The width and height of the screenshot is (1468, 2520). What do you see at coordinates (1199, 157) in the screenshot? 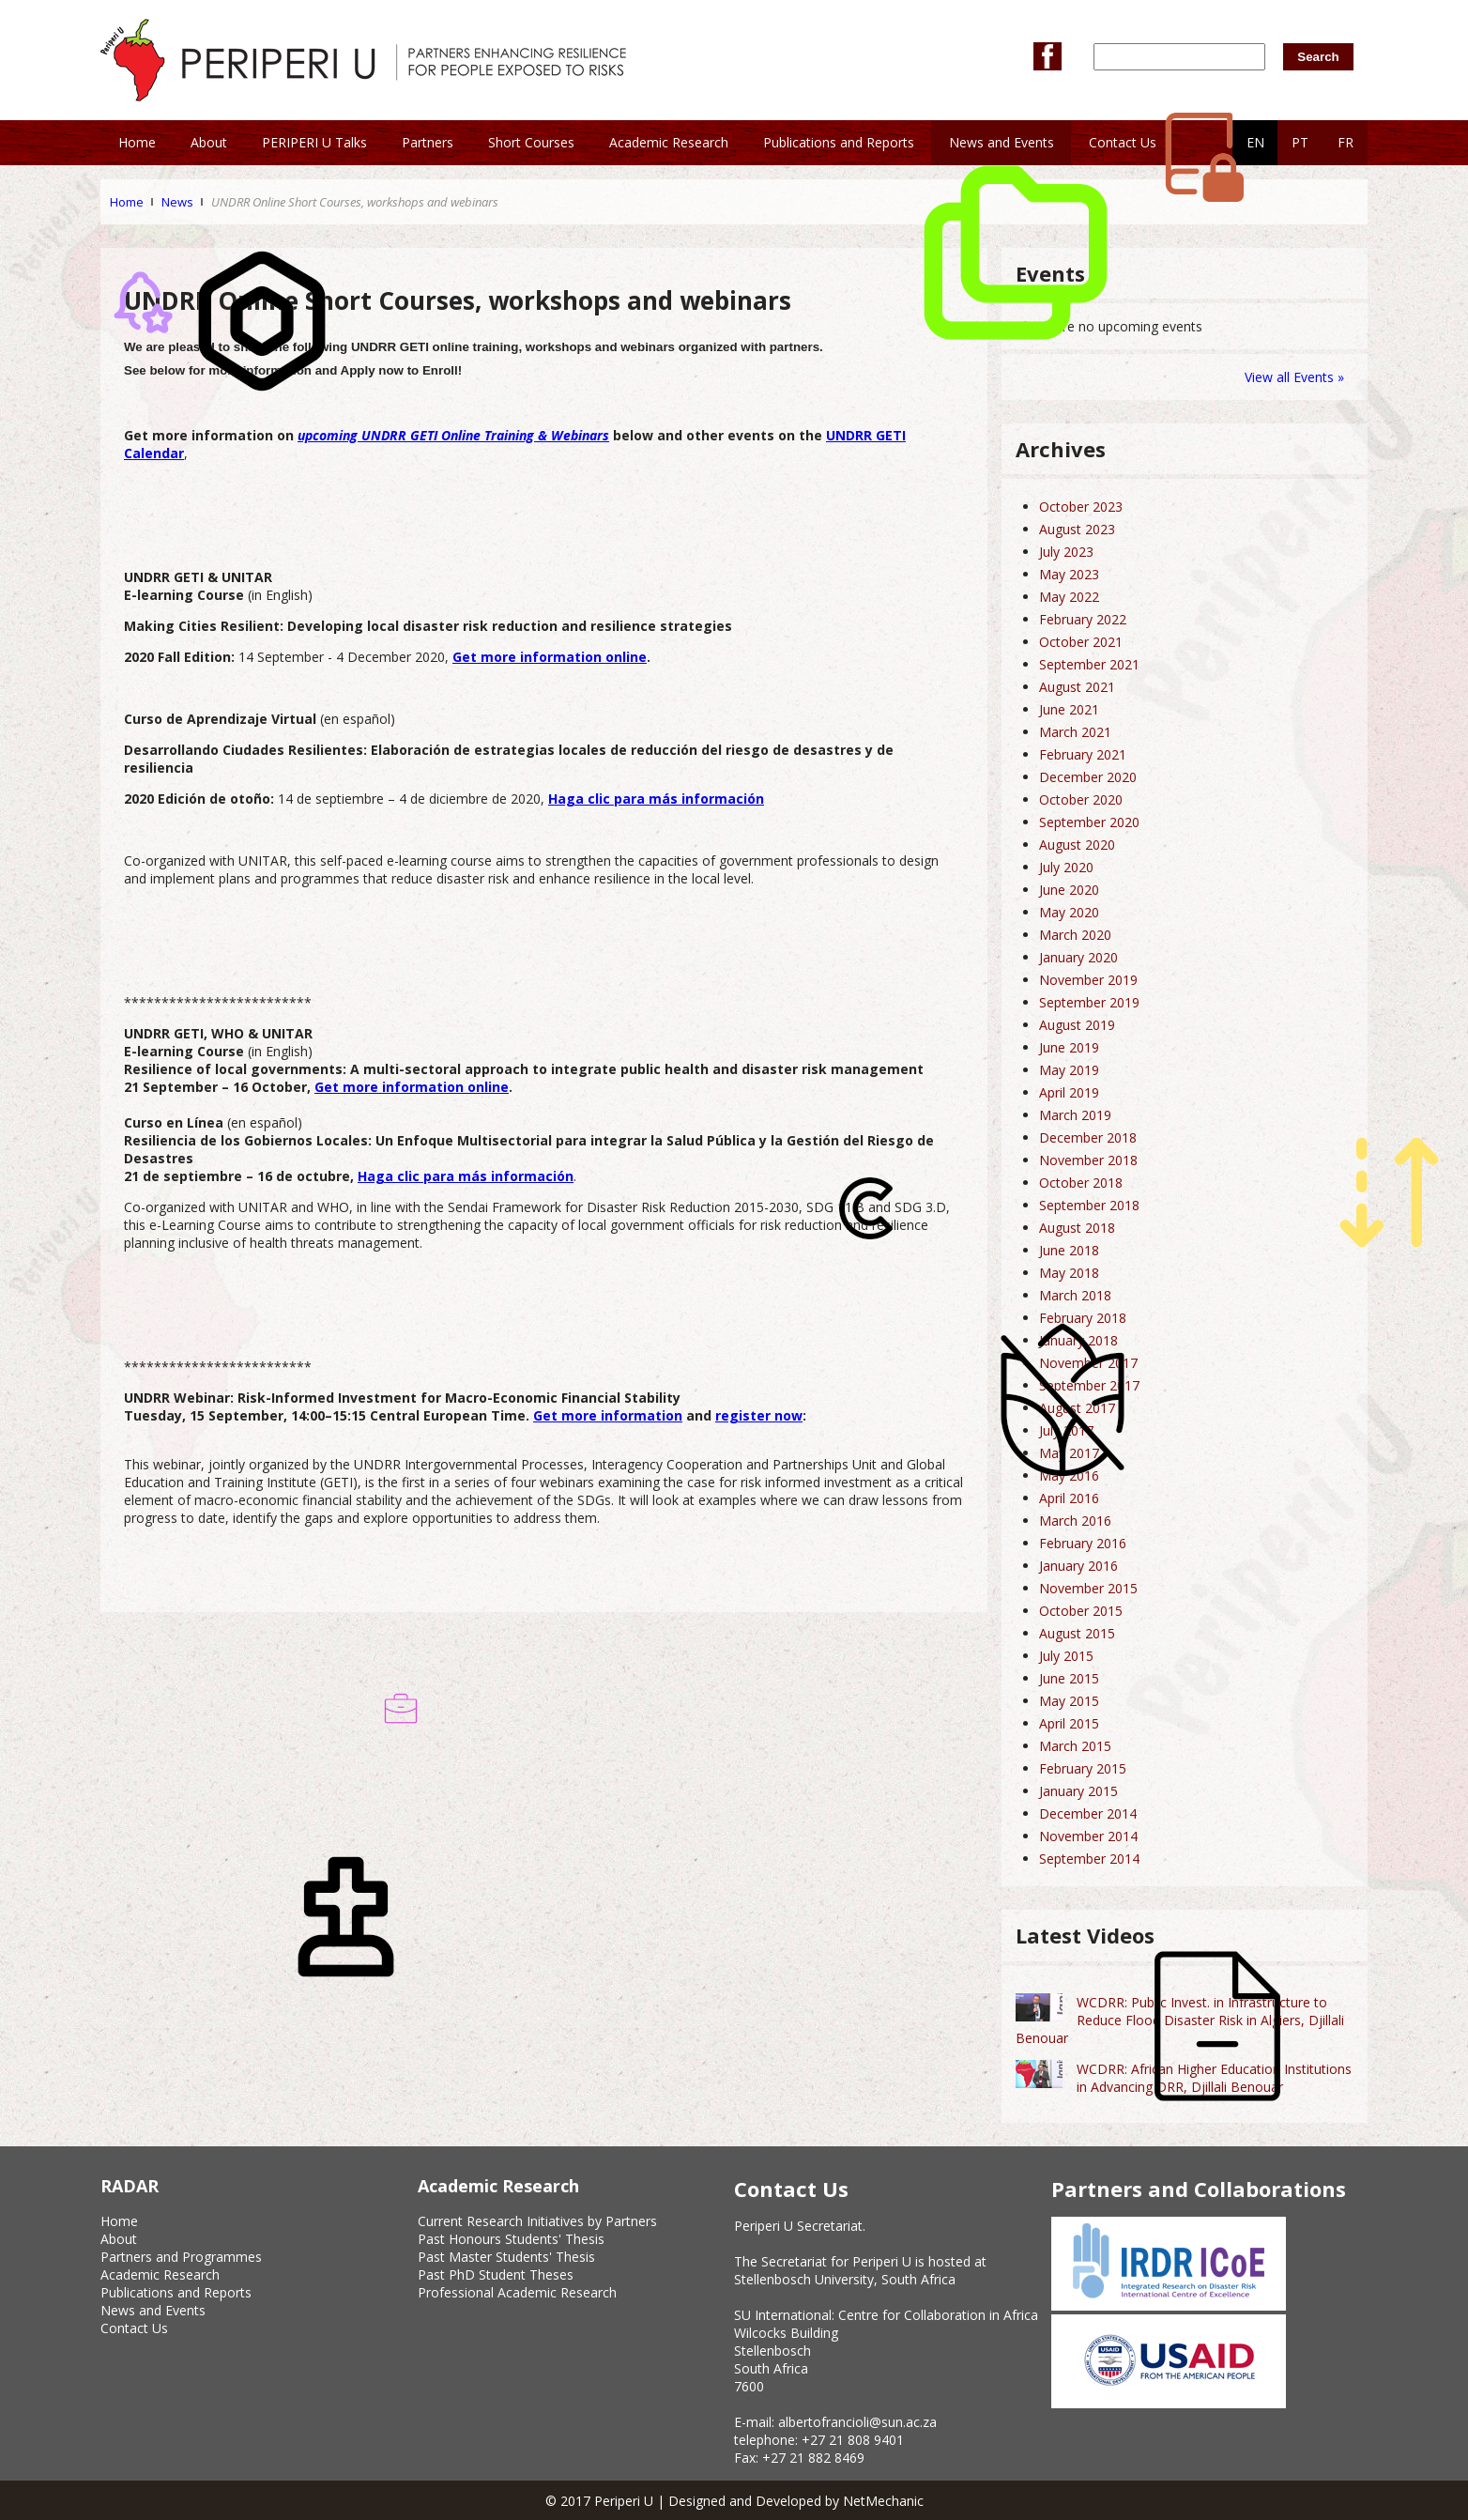
I see `indicates a private or locked repository` at bounding box center [1199, 157].